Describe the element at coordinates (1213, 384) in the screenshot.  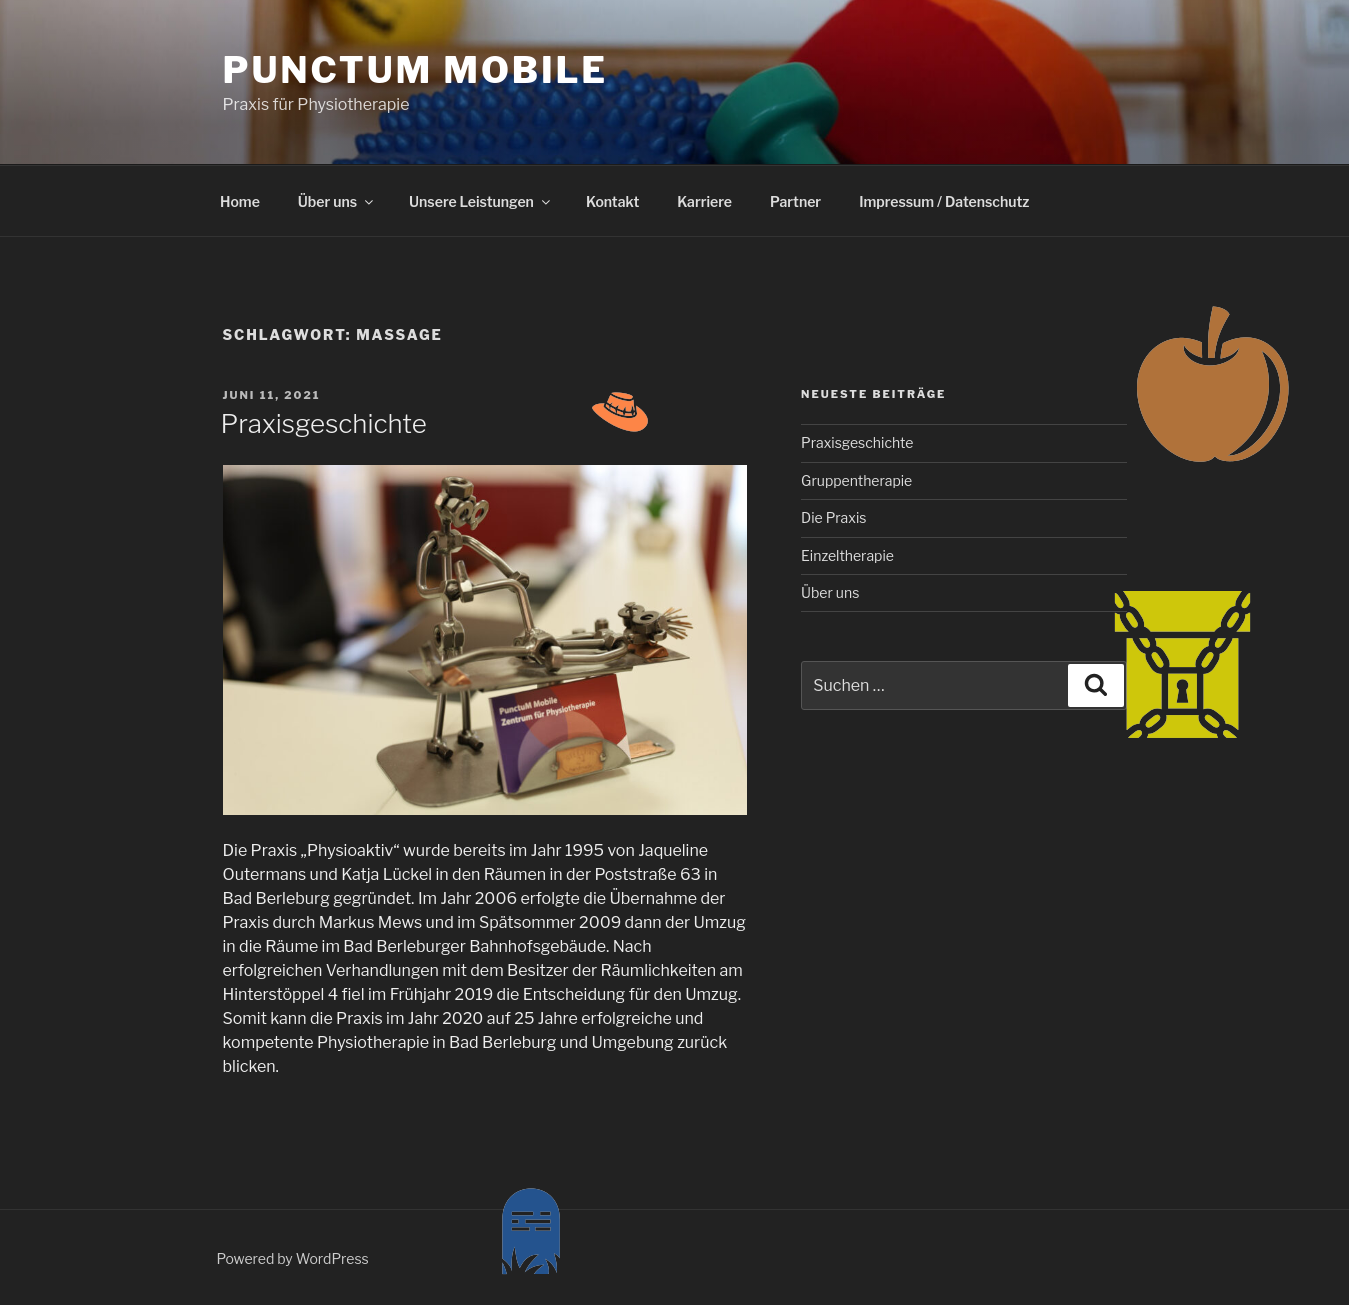
I see `collect a health or bonus item` at that location.